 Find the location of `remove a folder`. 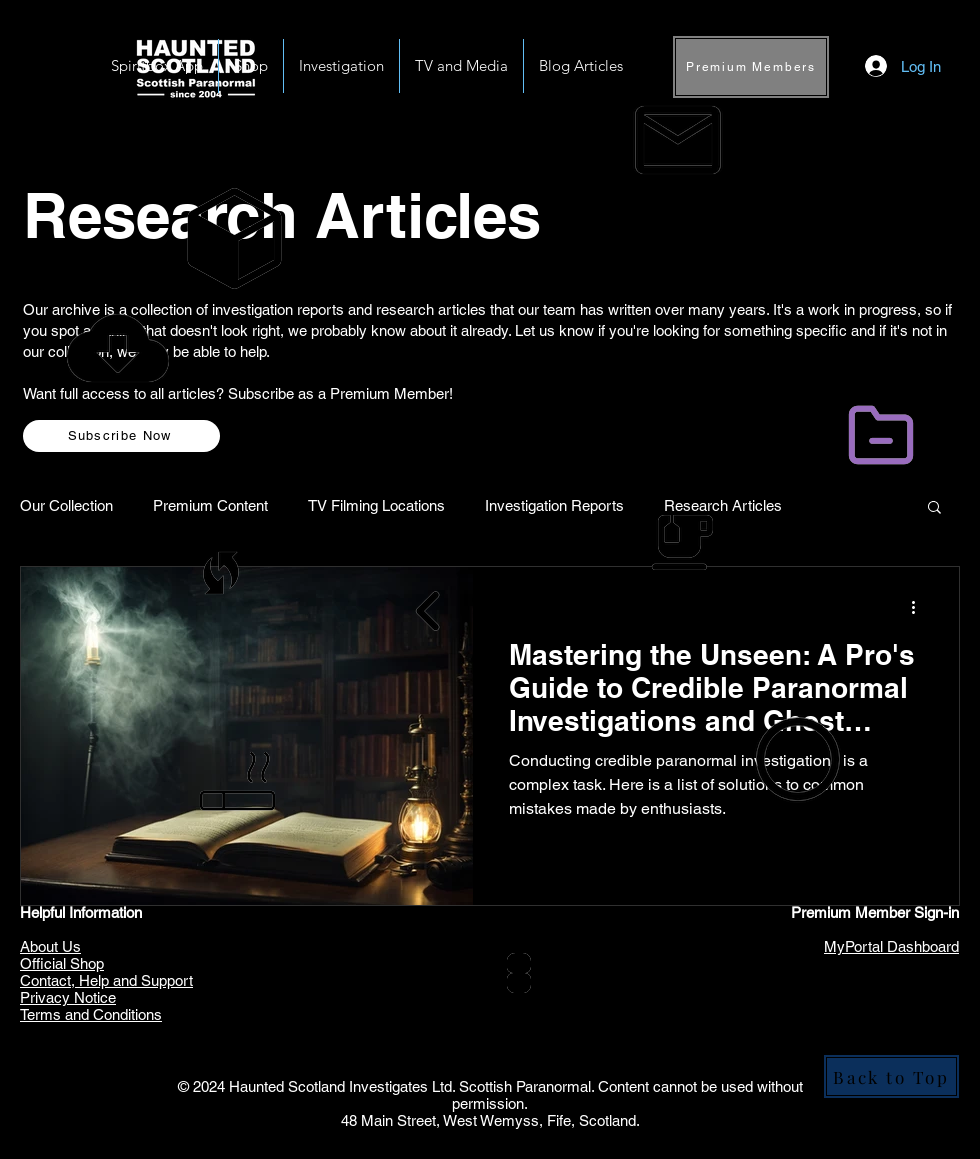

remove a folder is located at coordinates (881, 435).